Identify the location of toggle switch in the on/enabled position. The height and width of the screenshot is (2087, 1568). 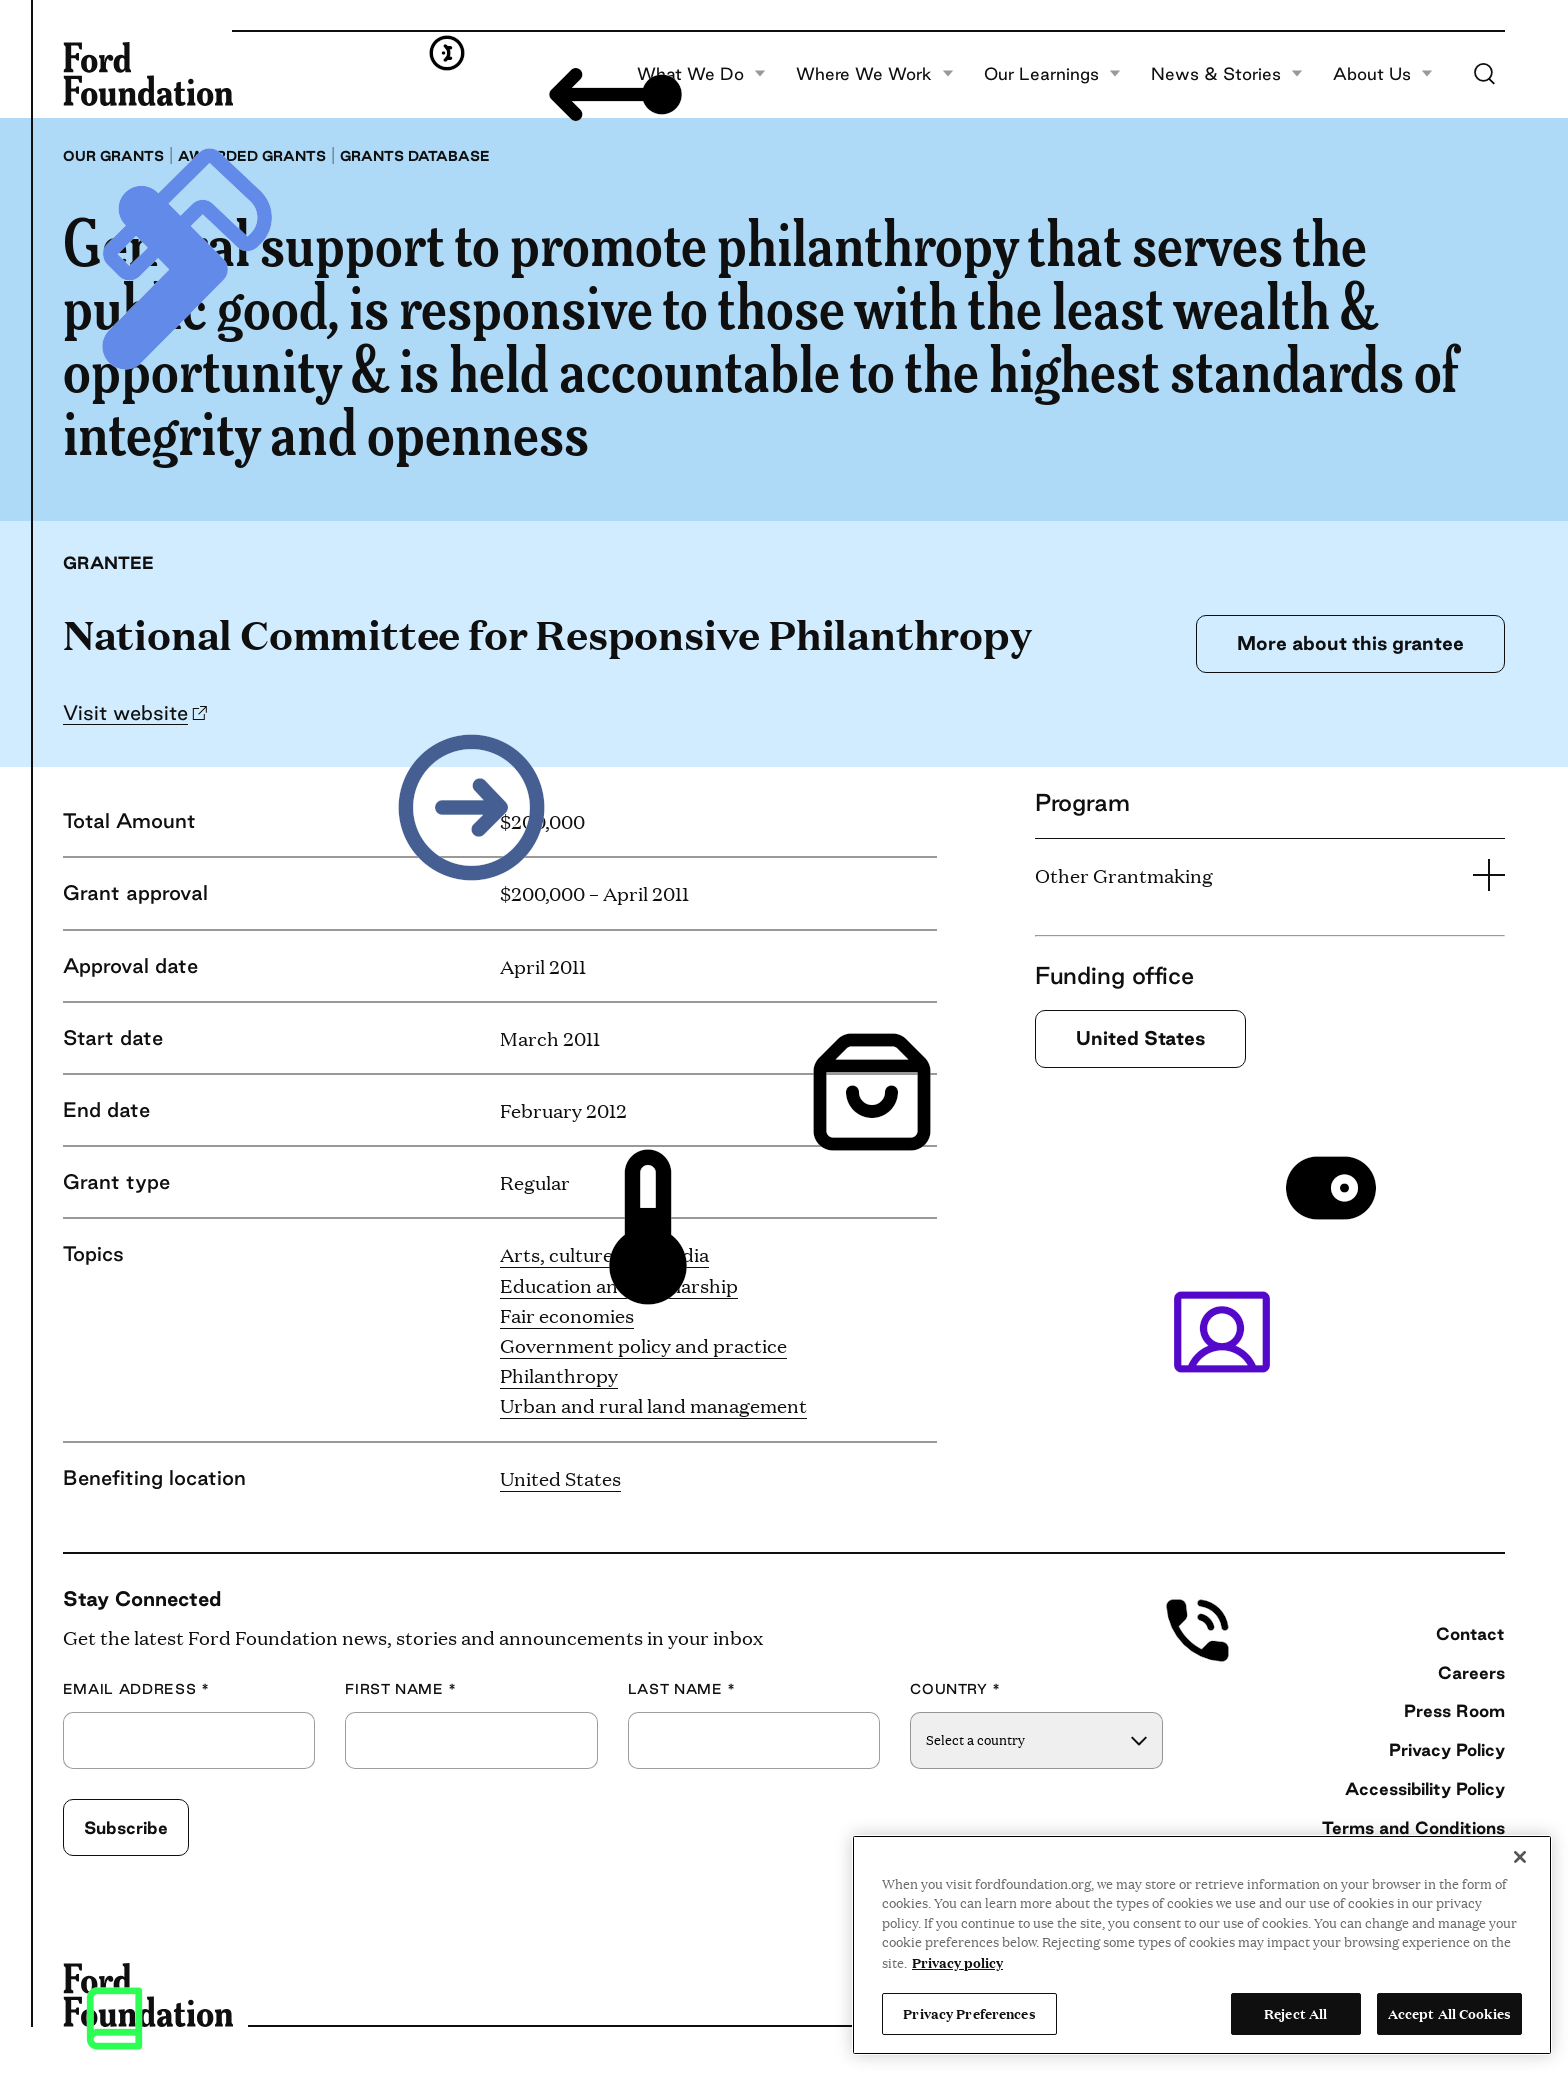
(1331, 1188).